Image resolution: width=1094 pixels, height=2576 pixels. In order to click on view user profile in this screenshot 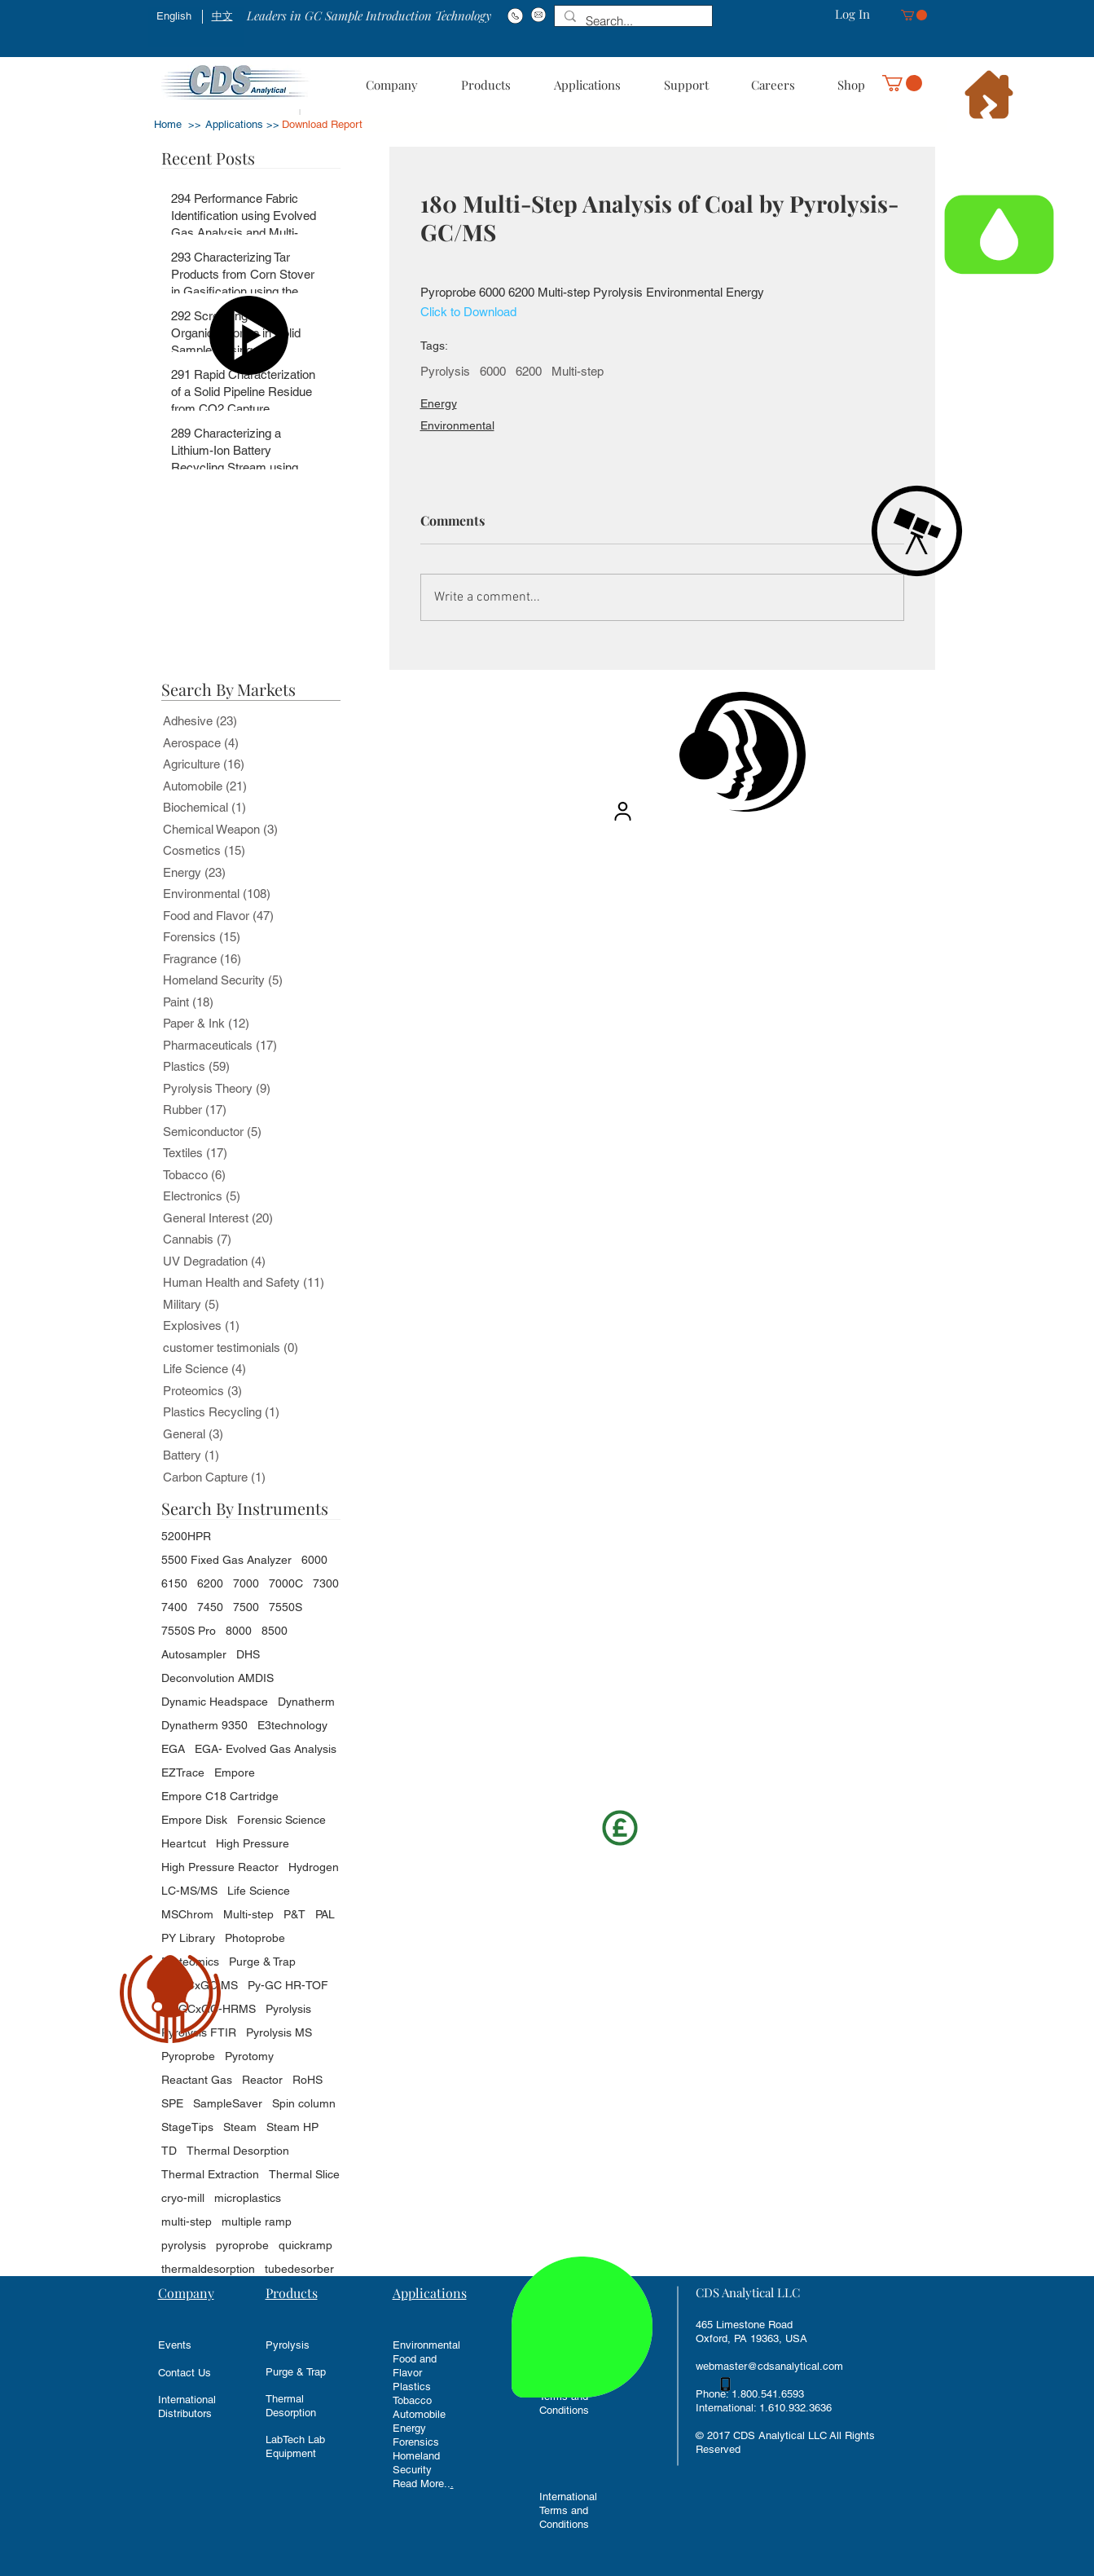, I will do `click(622, 811)`.